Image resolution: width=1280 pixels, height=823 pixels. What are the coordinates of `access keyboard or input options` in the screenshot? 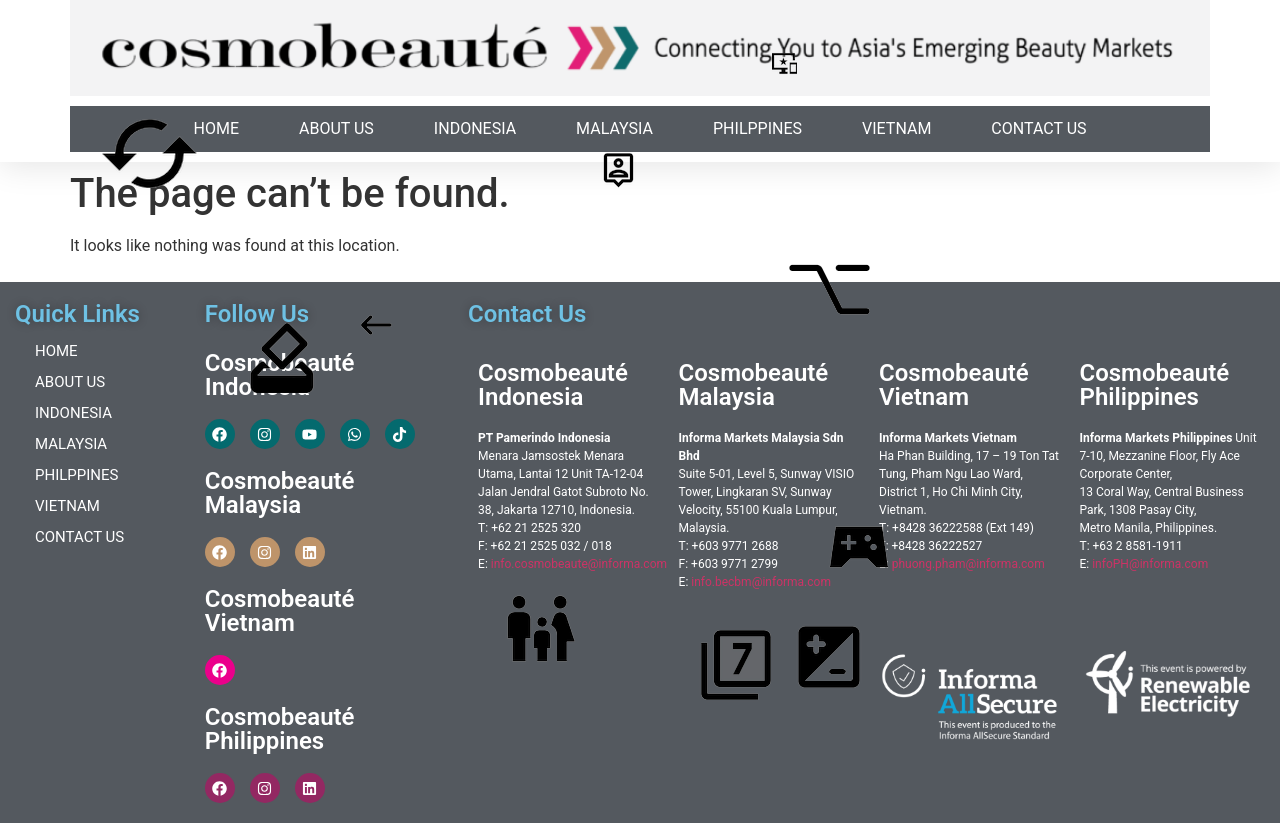 It's located at (829, 286).